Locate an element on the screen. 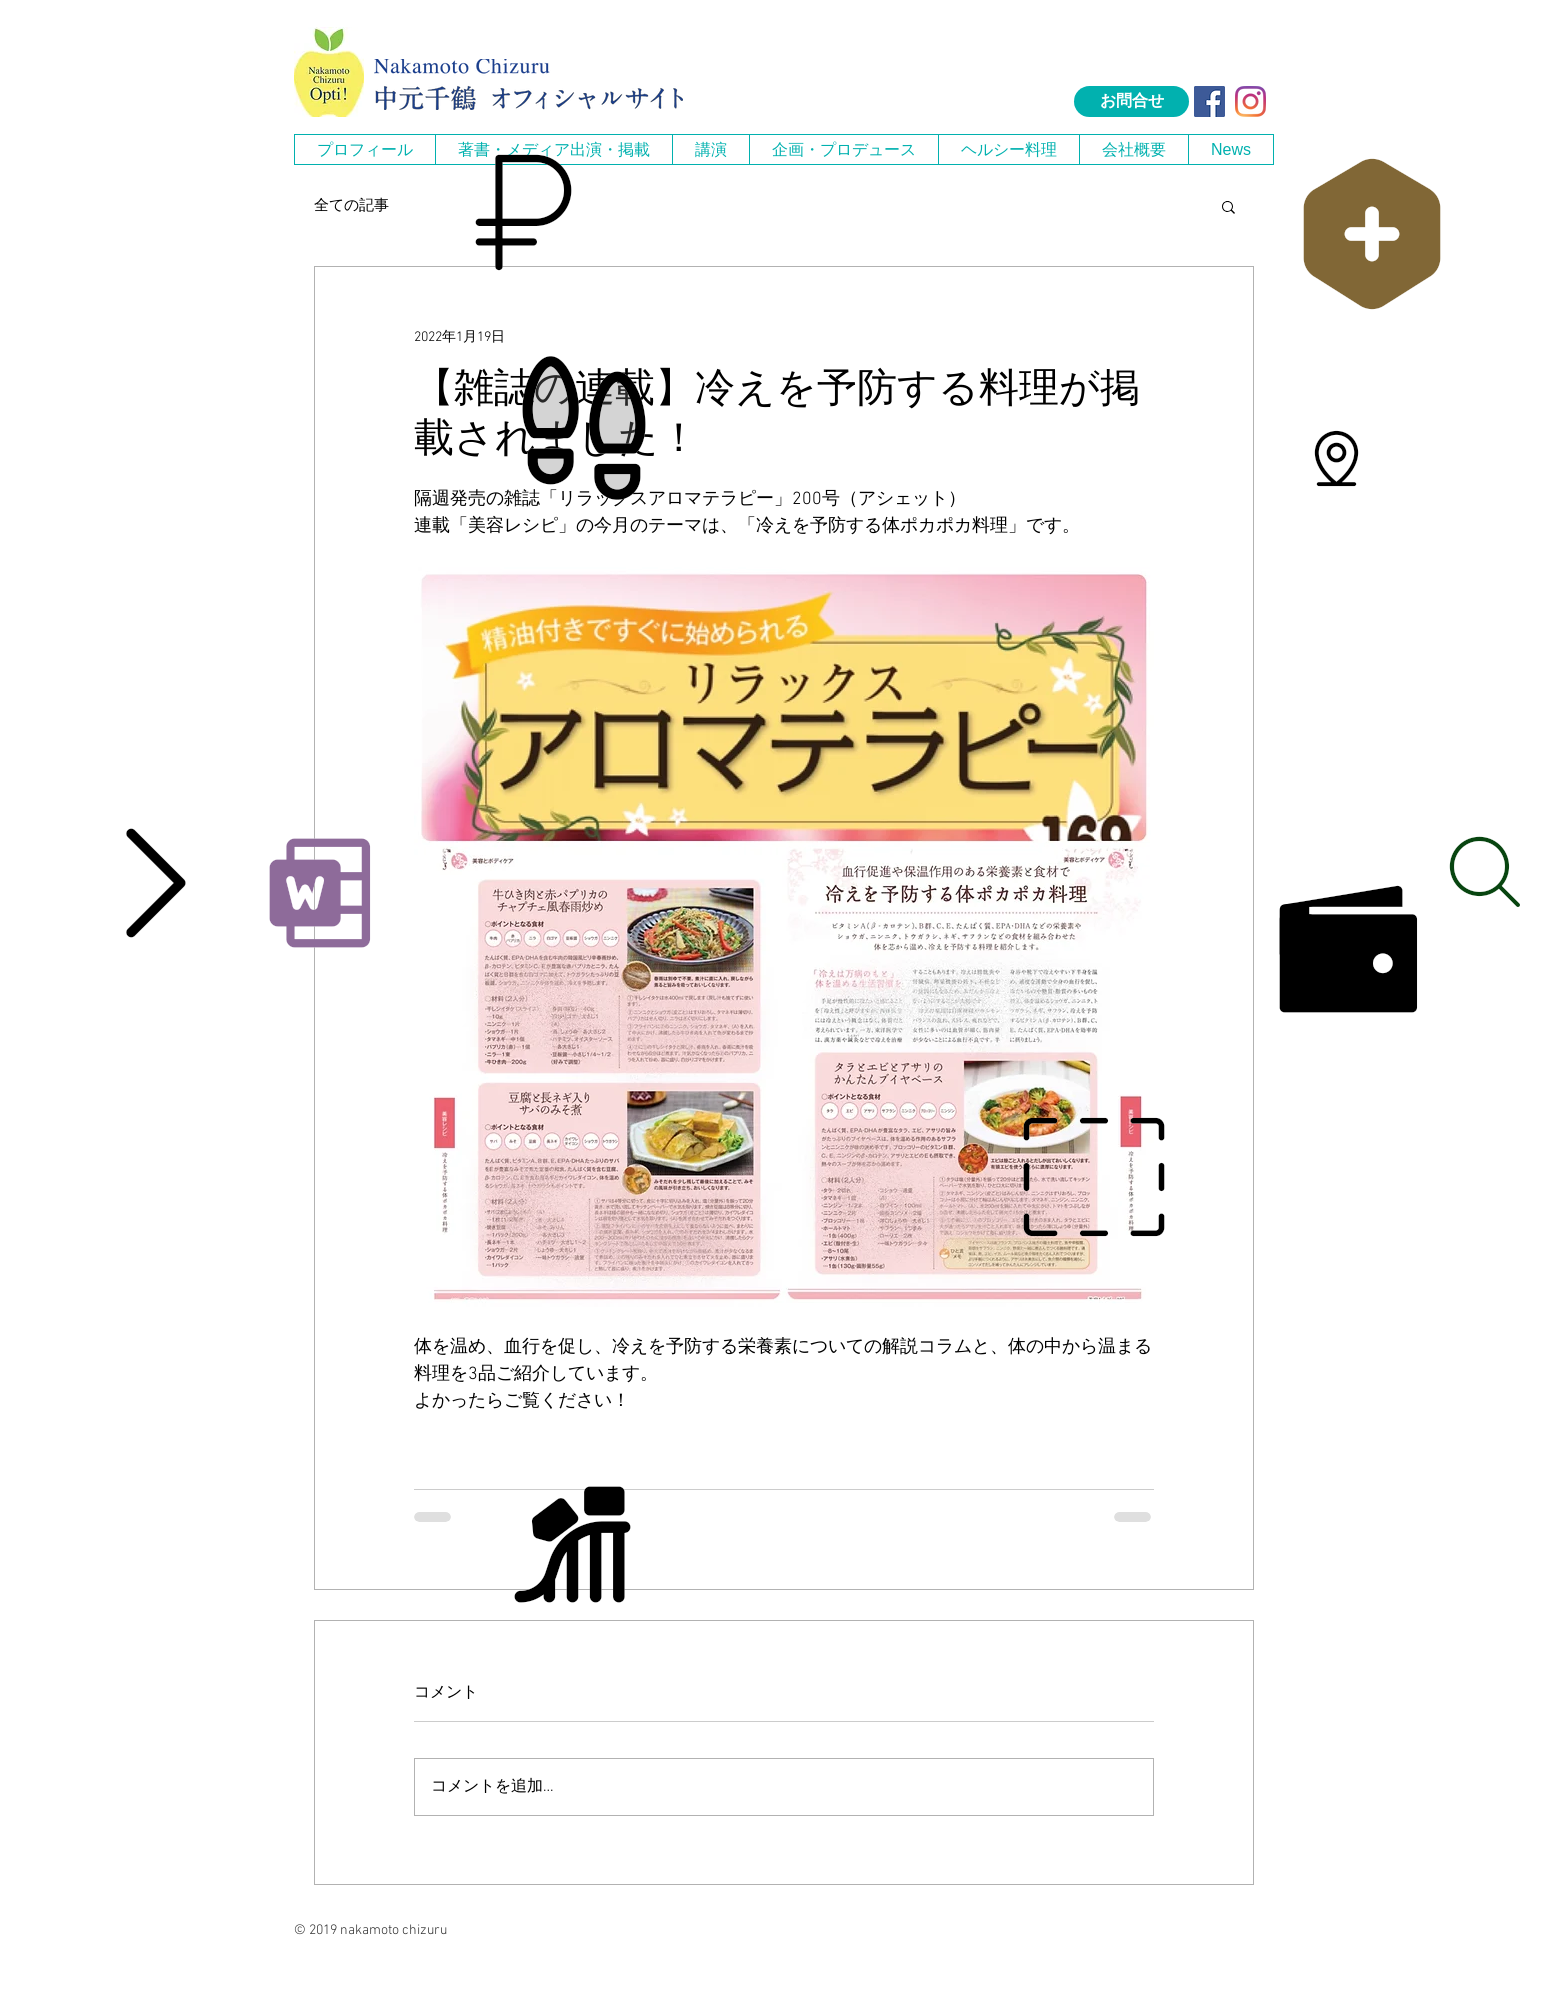  navigate to the next item or page is located at coordinates (151, 883).